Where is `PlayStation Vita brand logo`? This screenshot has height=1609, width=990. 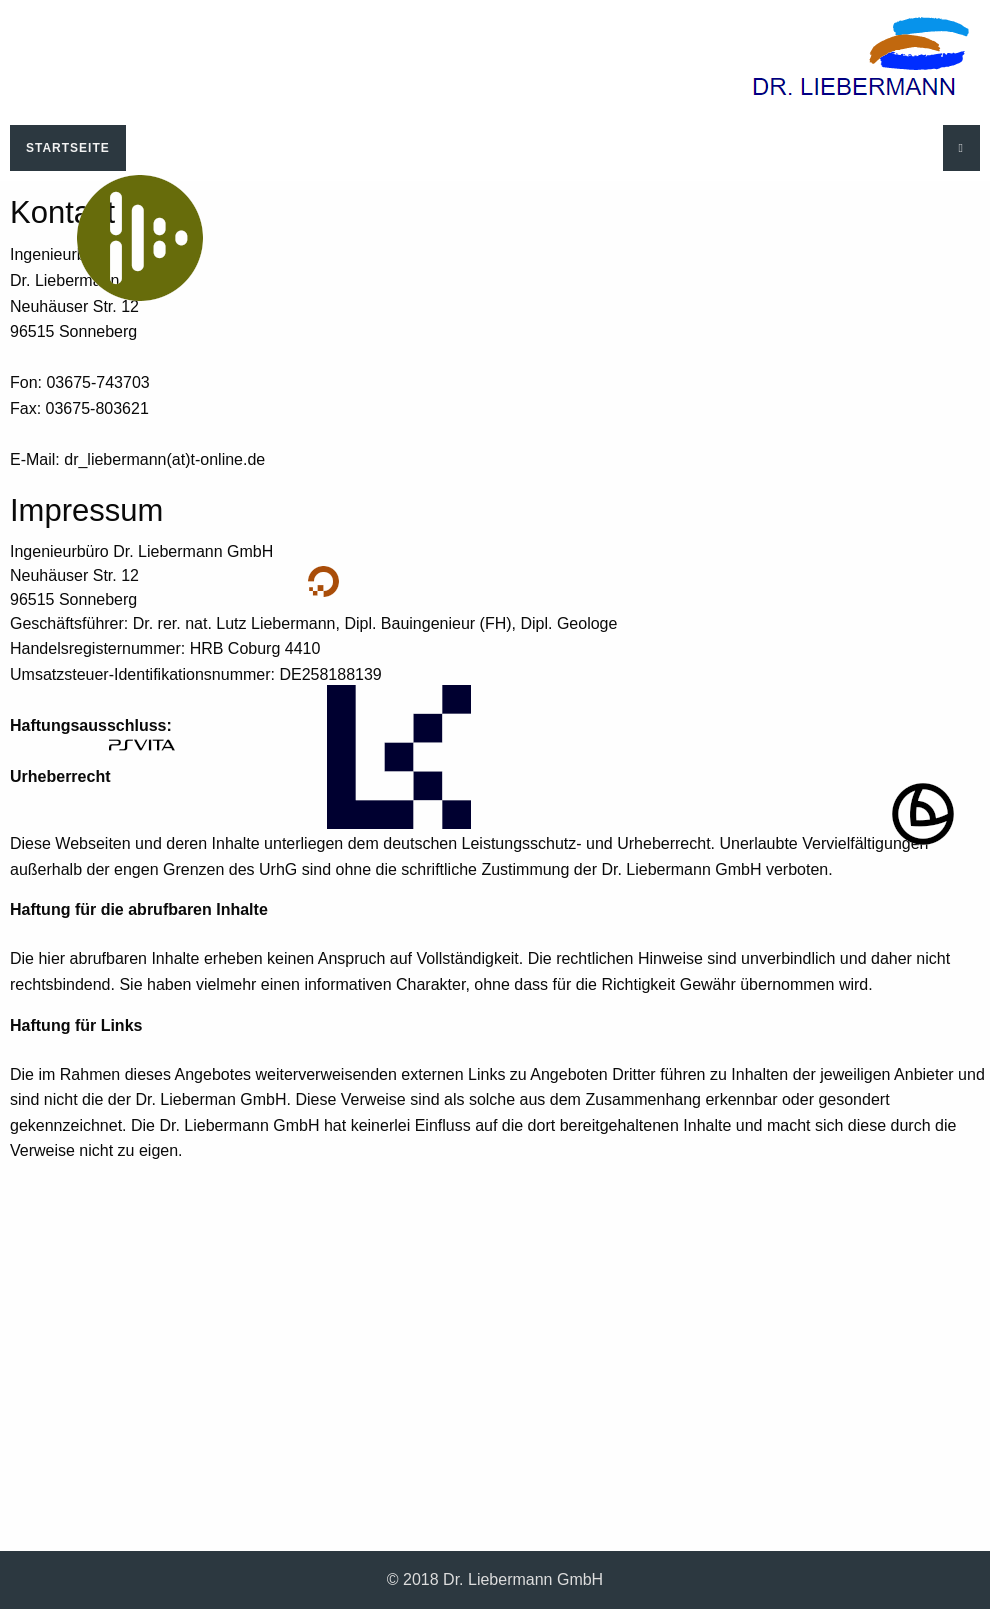
PlayStation Vita brand logo is located at coordinates (142, 745).